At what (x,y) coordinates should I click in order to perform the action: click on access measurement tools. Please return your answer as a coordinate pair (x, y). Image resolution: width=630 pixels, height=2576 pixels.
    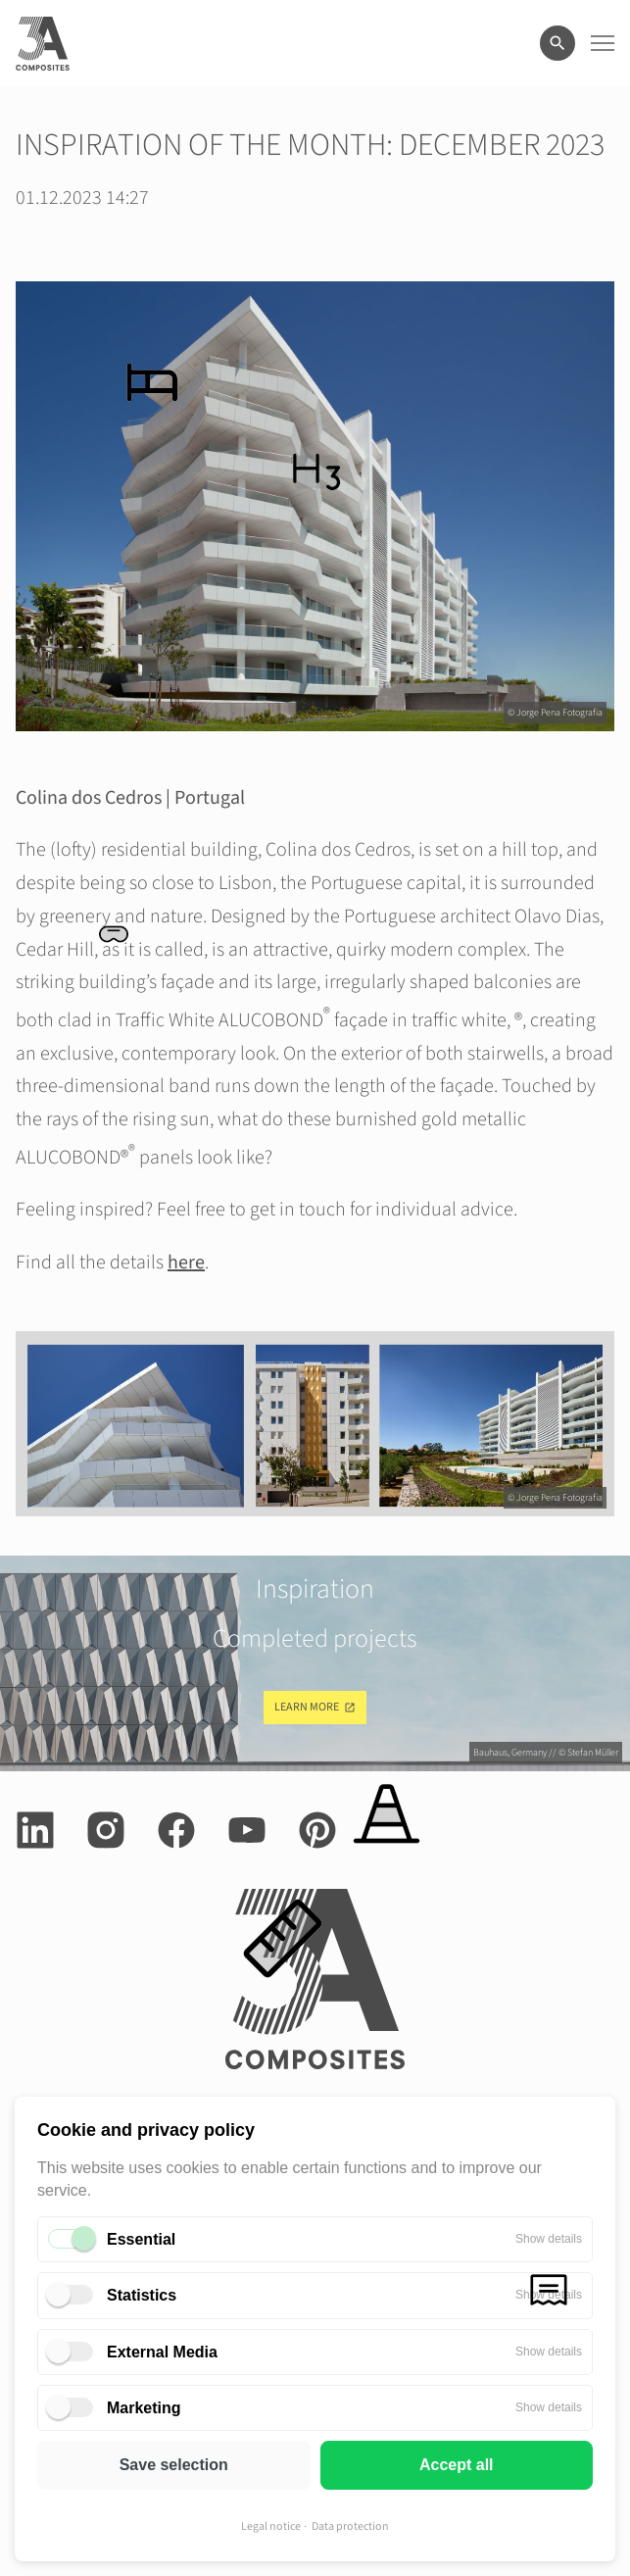
    Looking at the image, I should click on (282, 1938).